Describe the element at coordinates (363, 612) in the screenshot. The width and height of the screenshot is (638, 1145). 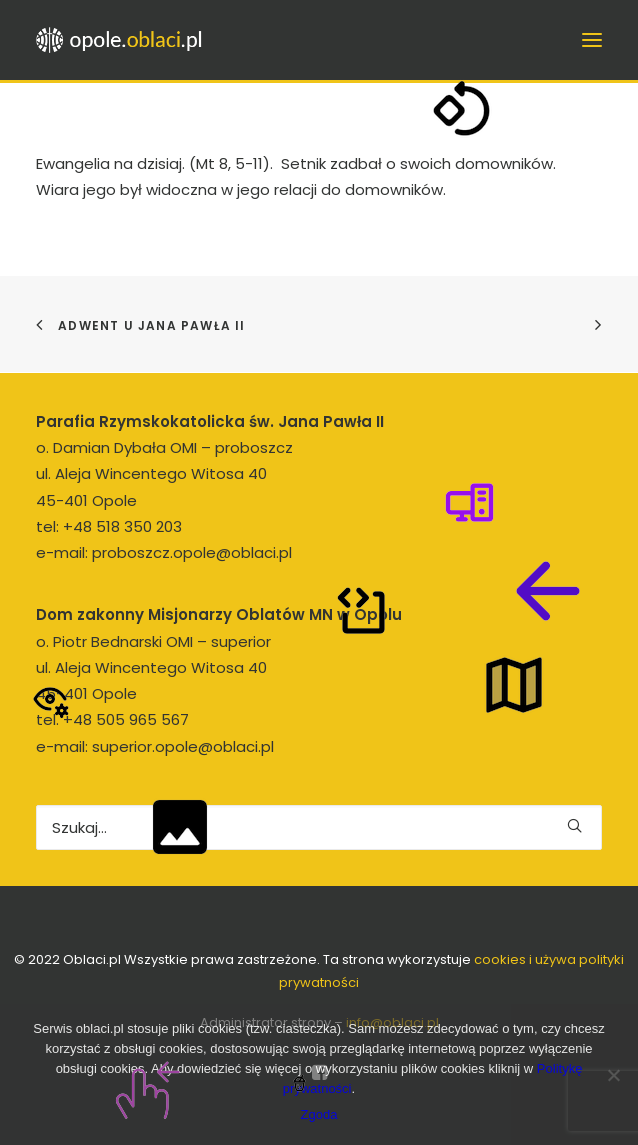
I see `insert a code block or snippet` at that location.